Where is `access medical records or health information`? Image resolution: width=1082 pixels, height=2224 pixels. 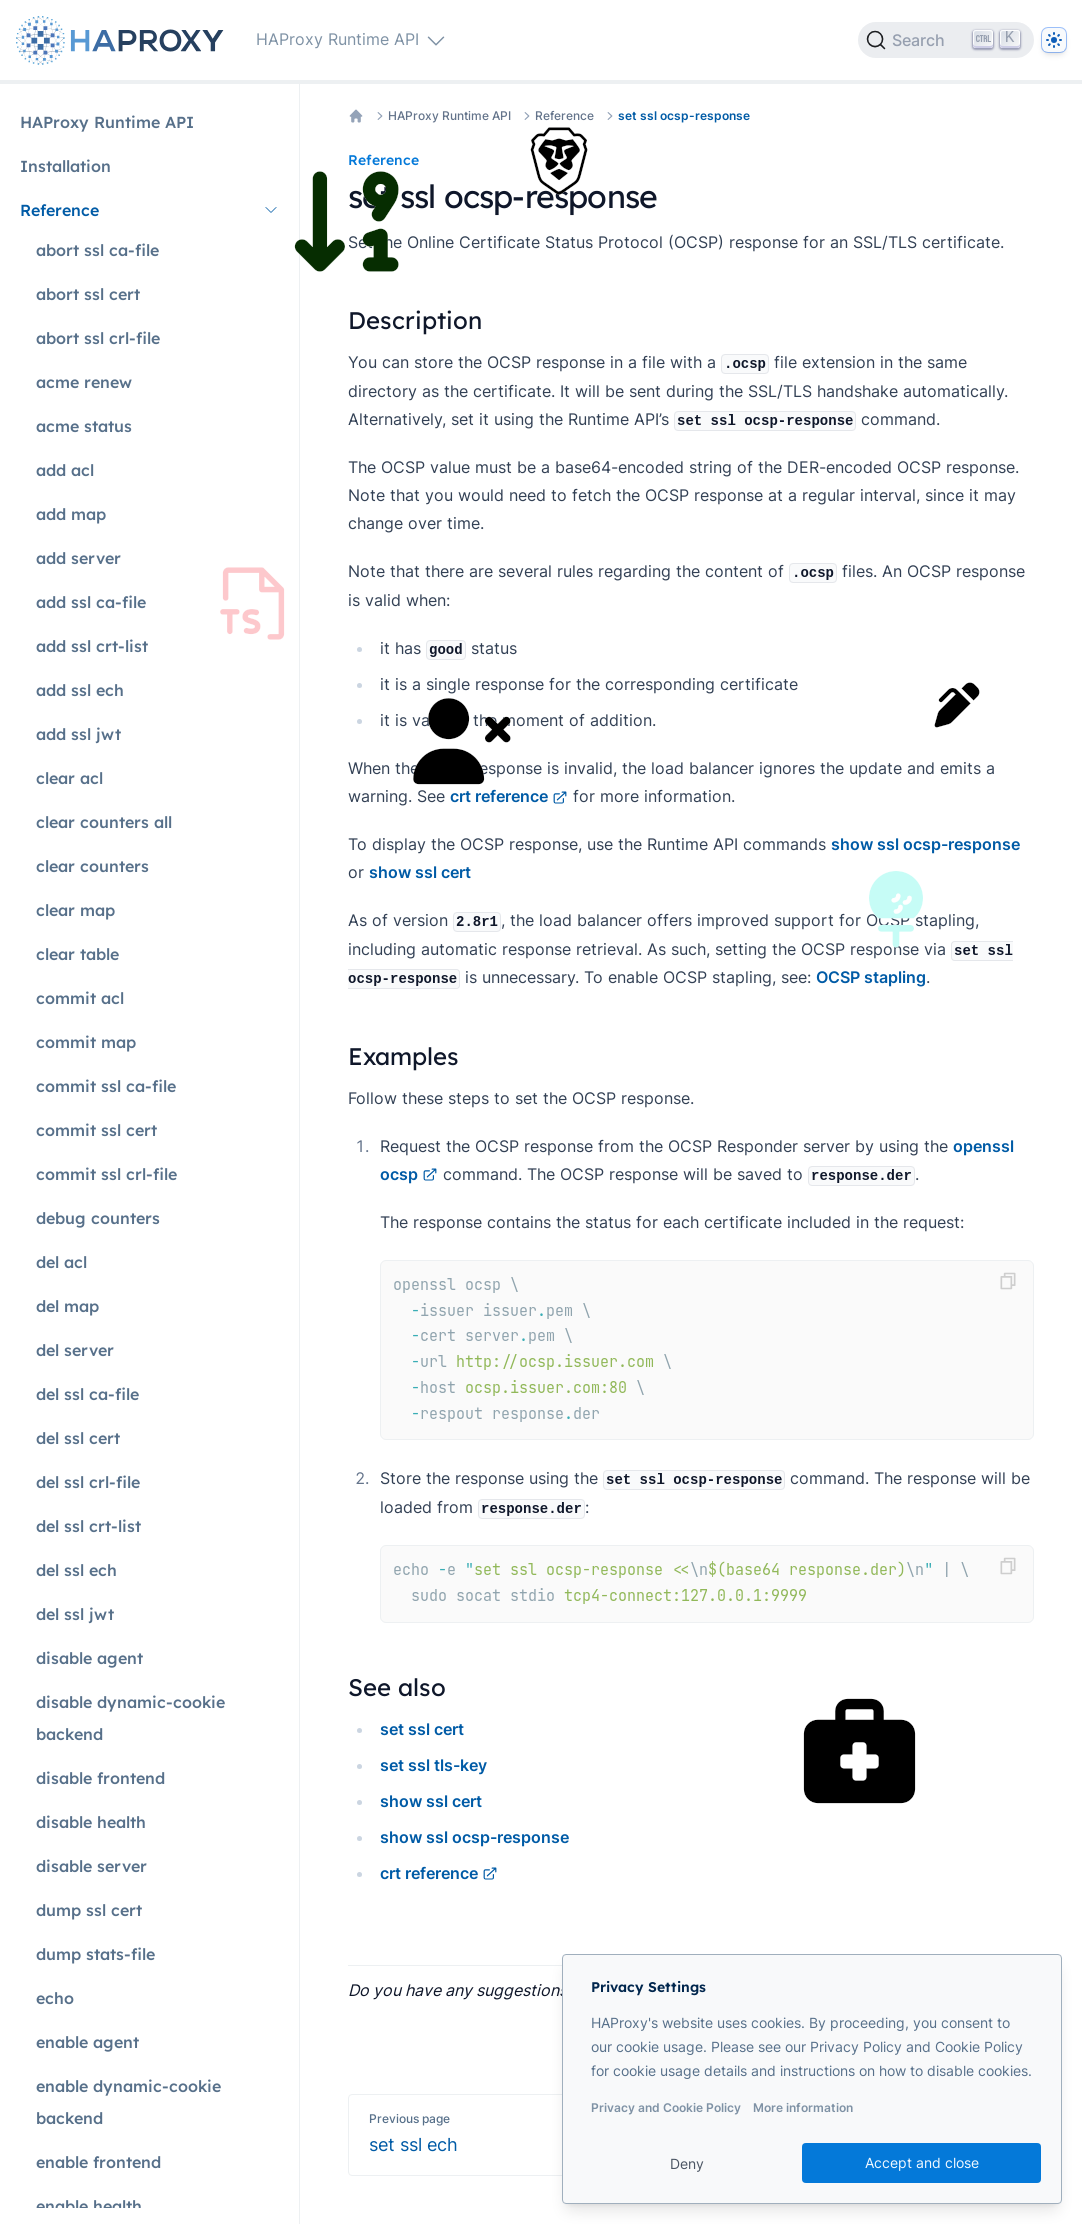
access medical records or health information is located at coordinates (859, 1754).